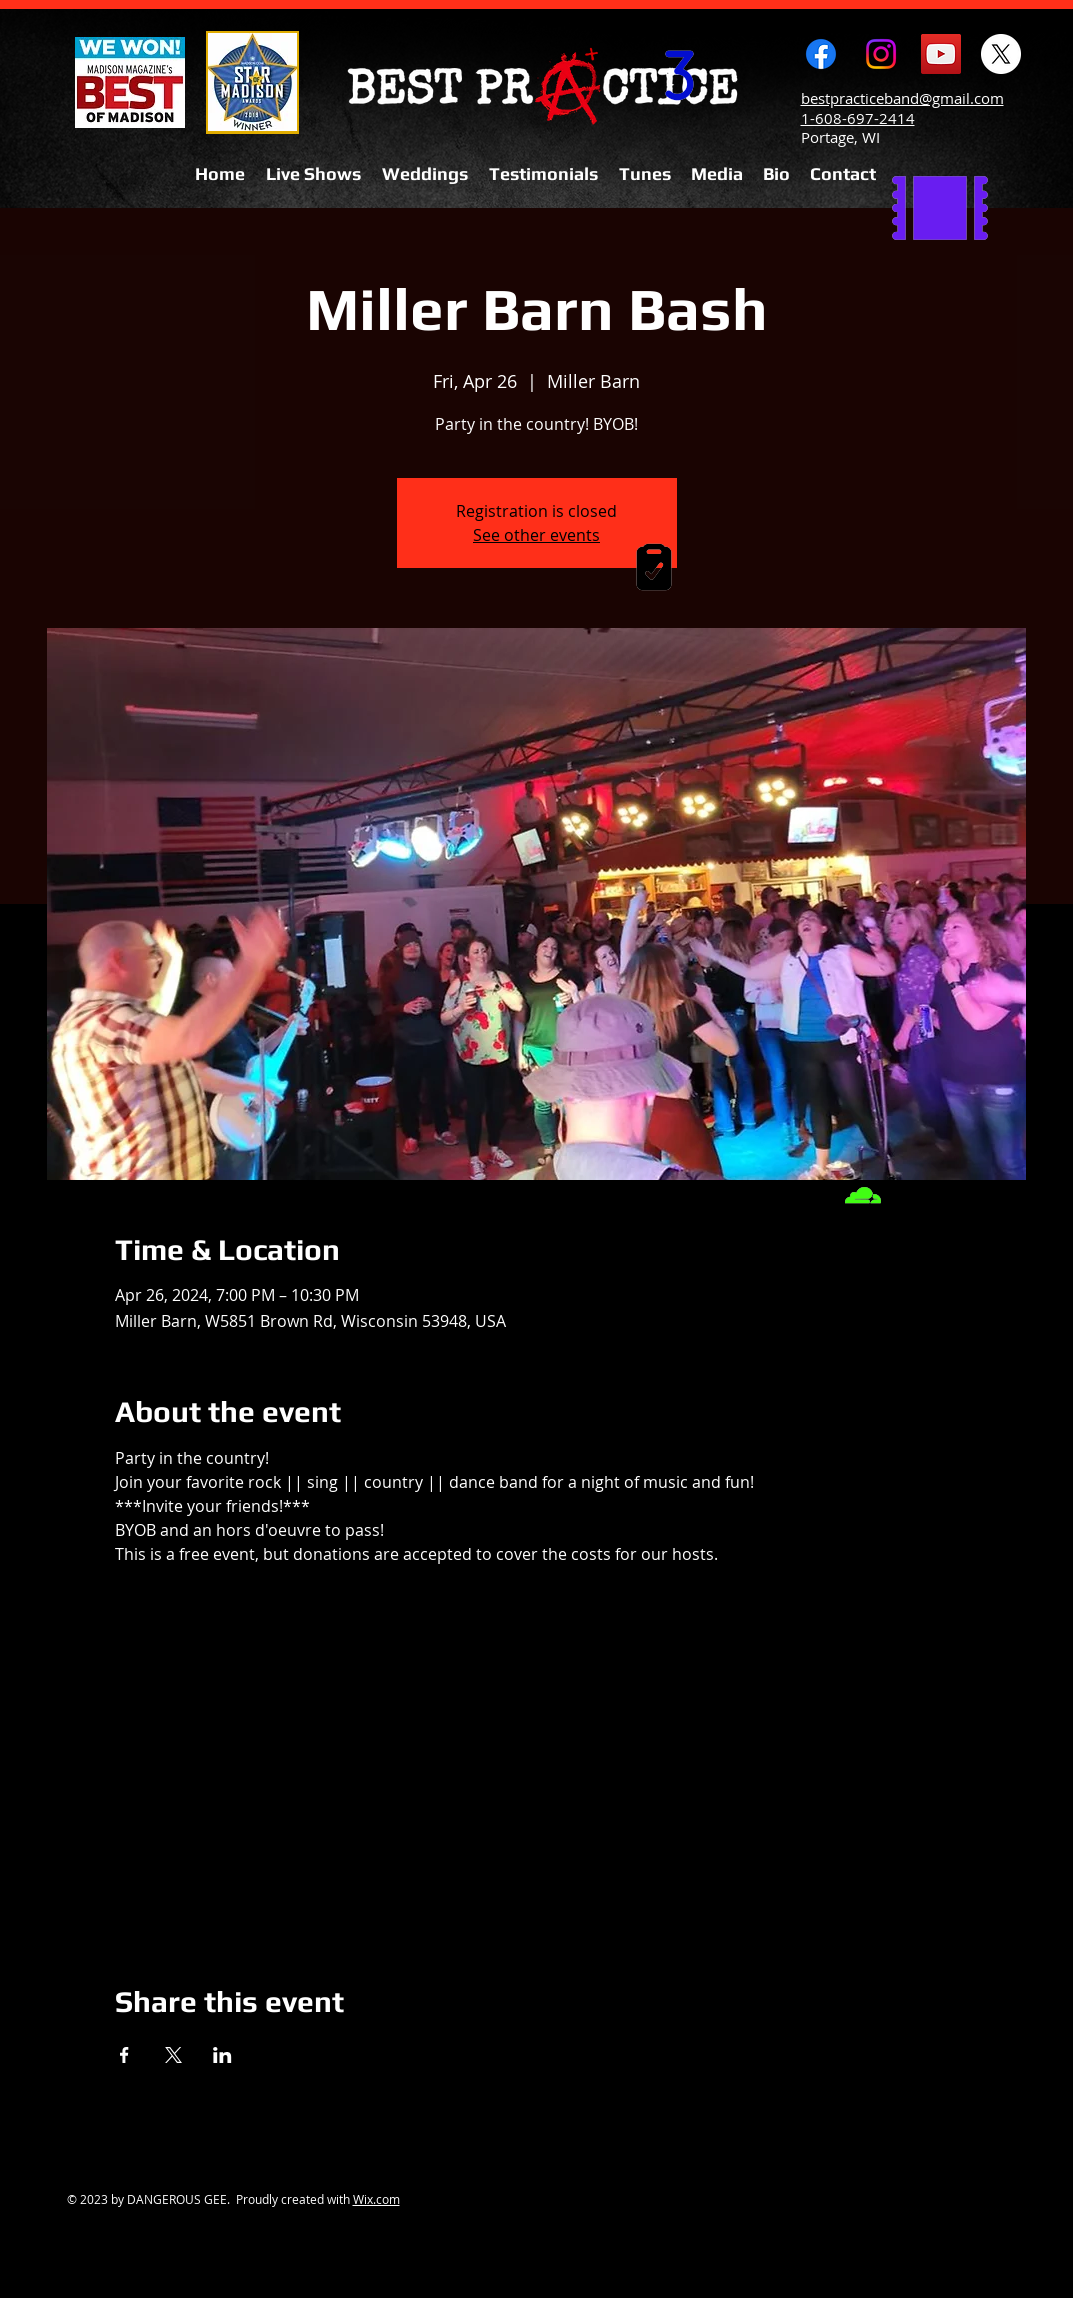  What do you see at coordinates (679, 75) in the screenshot?
I see `indicates step three in a multi-step process` at bounding box center [679, 75].